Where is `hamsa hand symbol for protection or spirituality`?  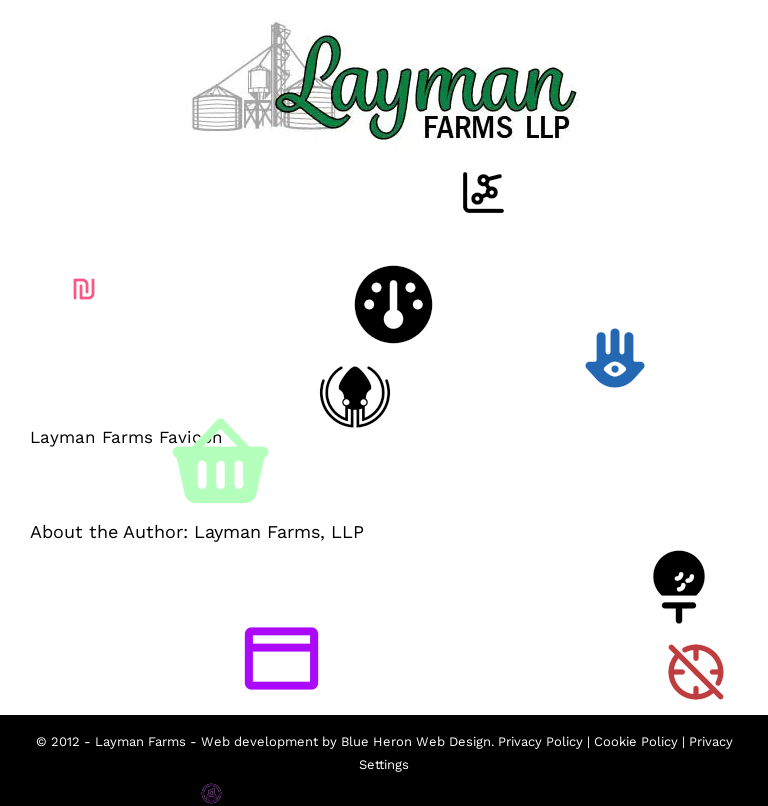
hamsa hand symbol for protection or spirituality is located at coordinates (615, 358).